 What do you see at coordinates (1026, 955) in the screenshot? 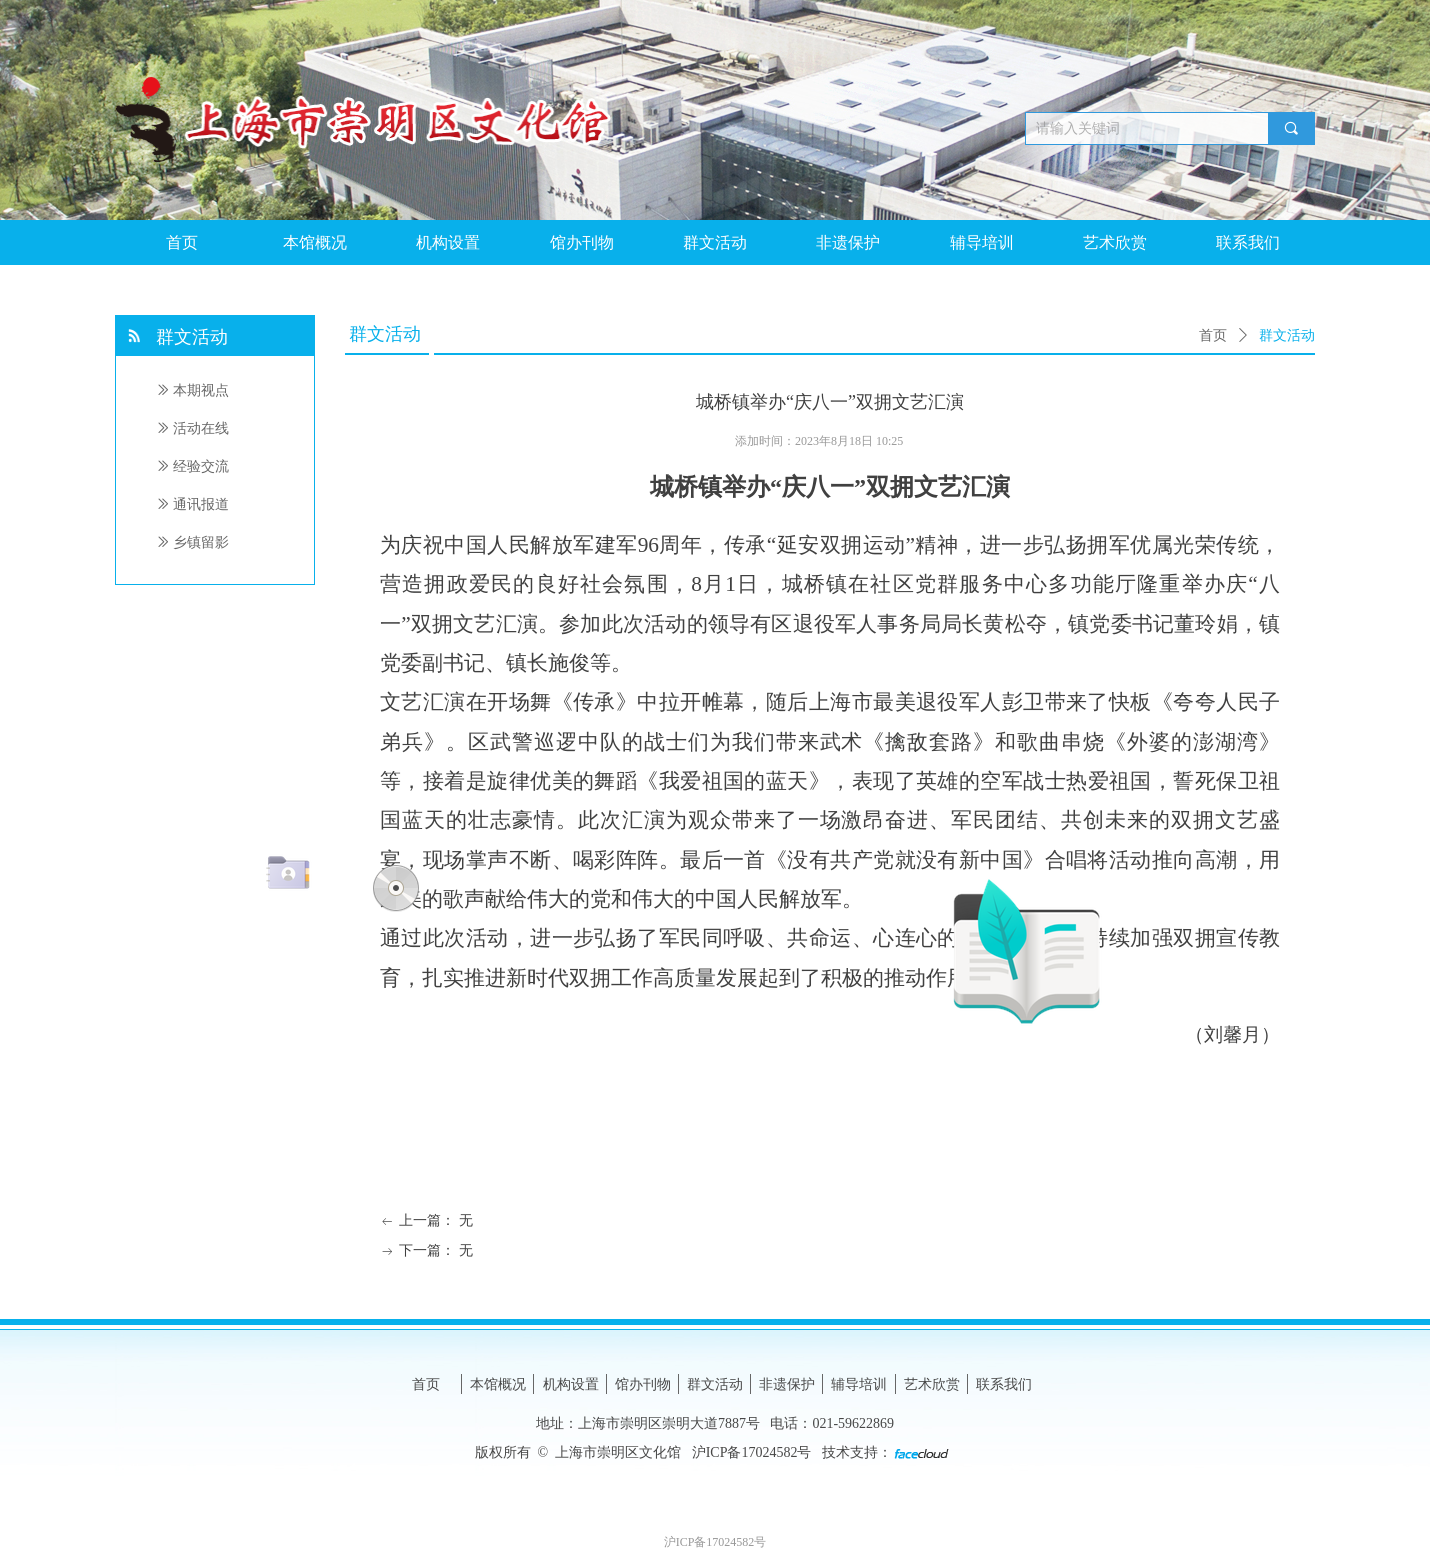
I see `open foliate e-book reader library` at bounding box center [1026, 955].